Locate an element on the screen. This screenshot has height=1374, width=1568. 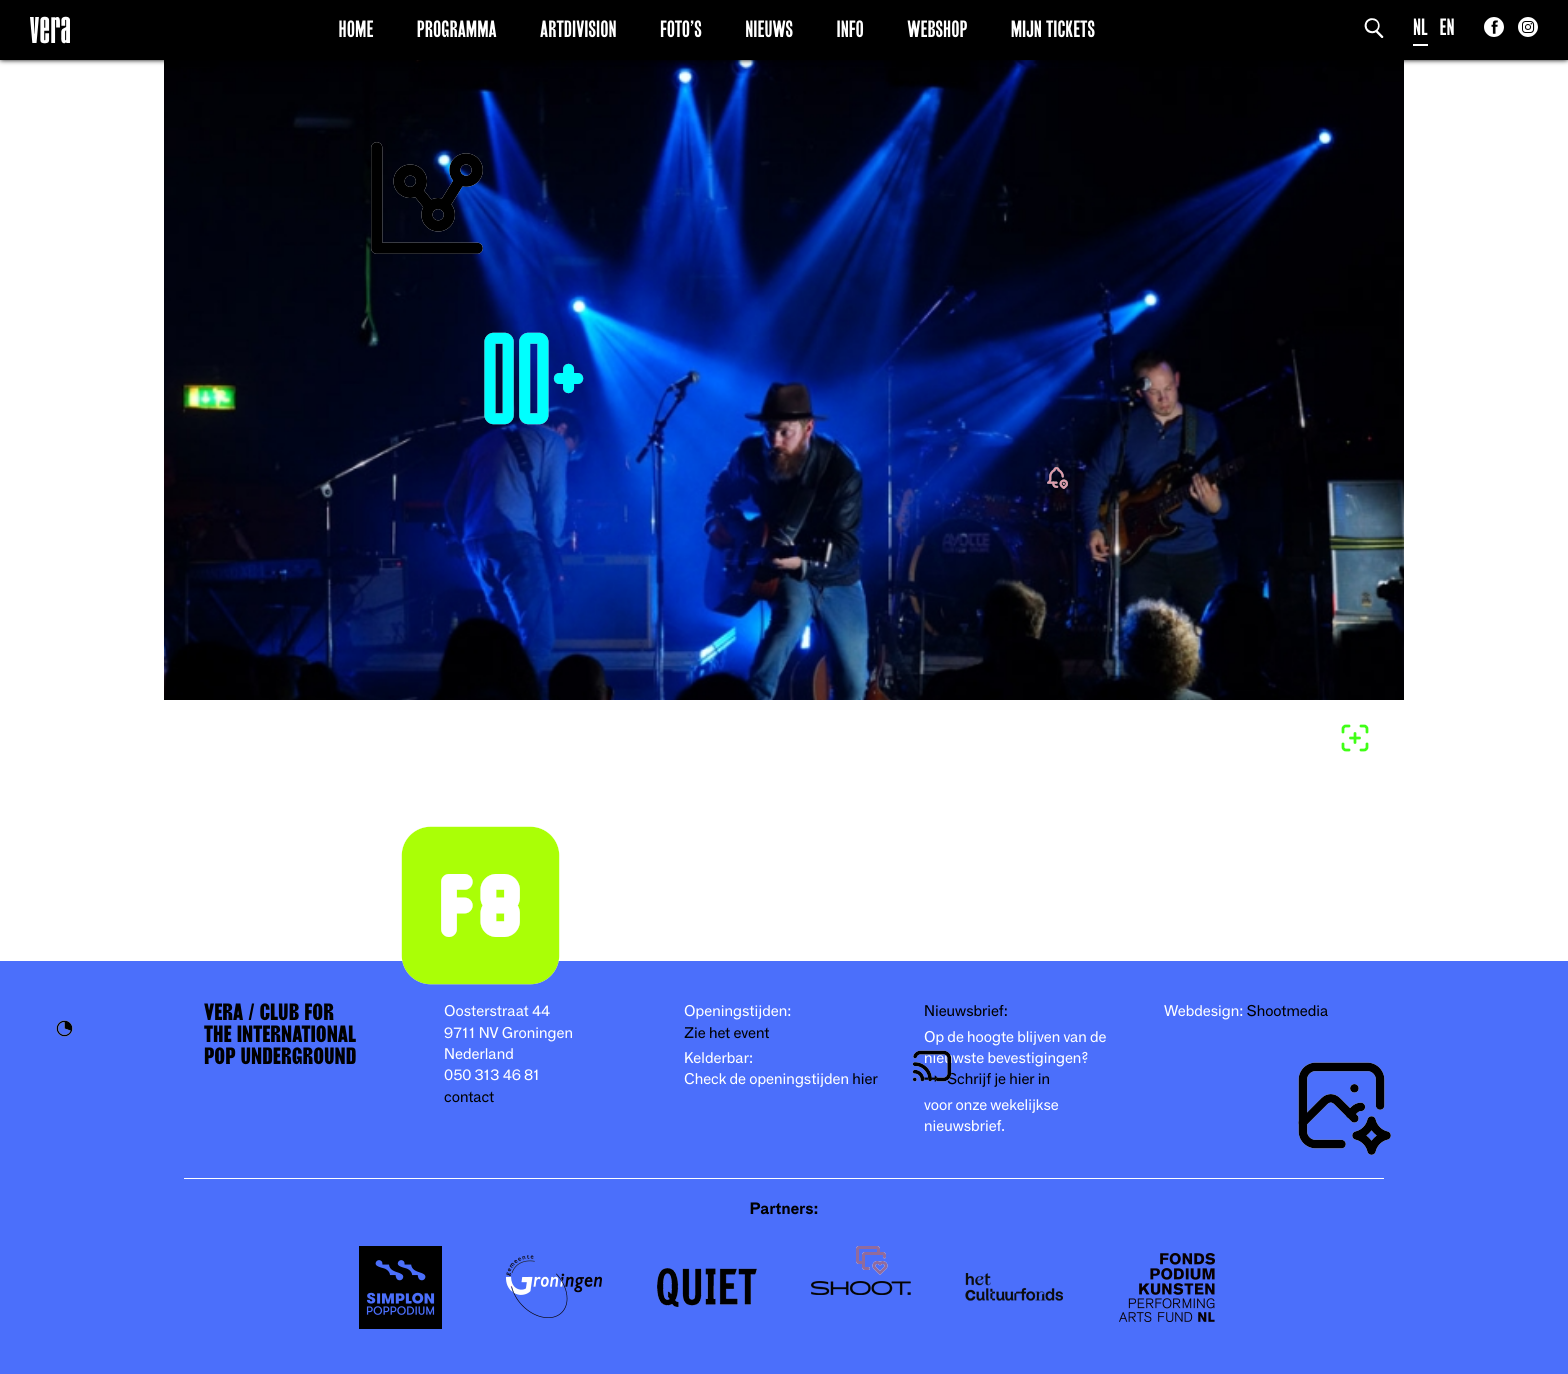
cast your screen to a nearby device is located at coordinates (932, 1066).